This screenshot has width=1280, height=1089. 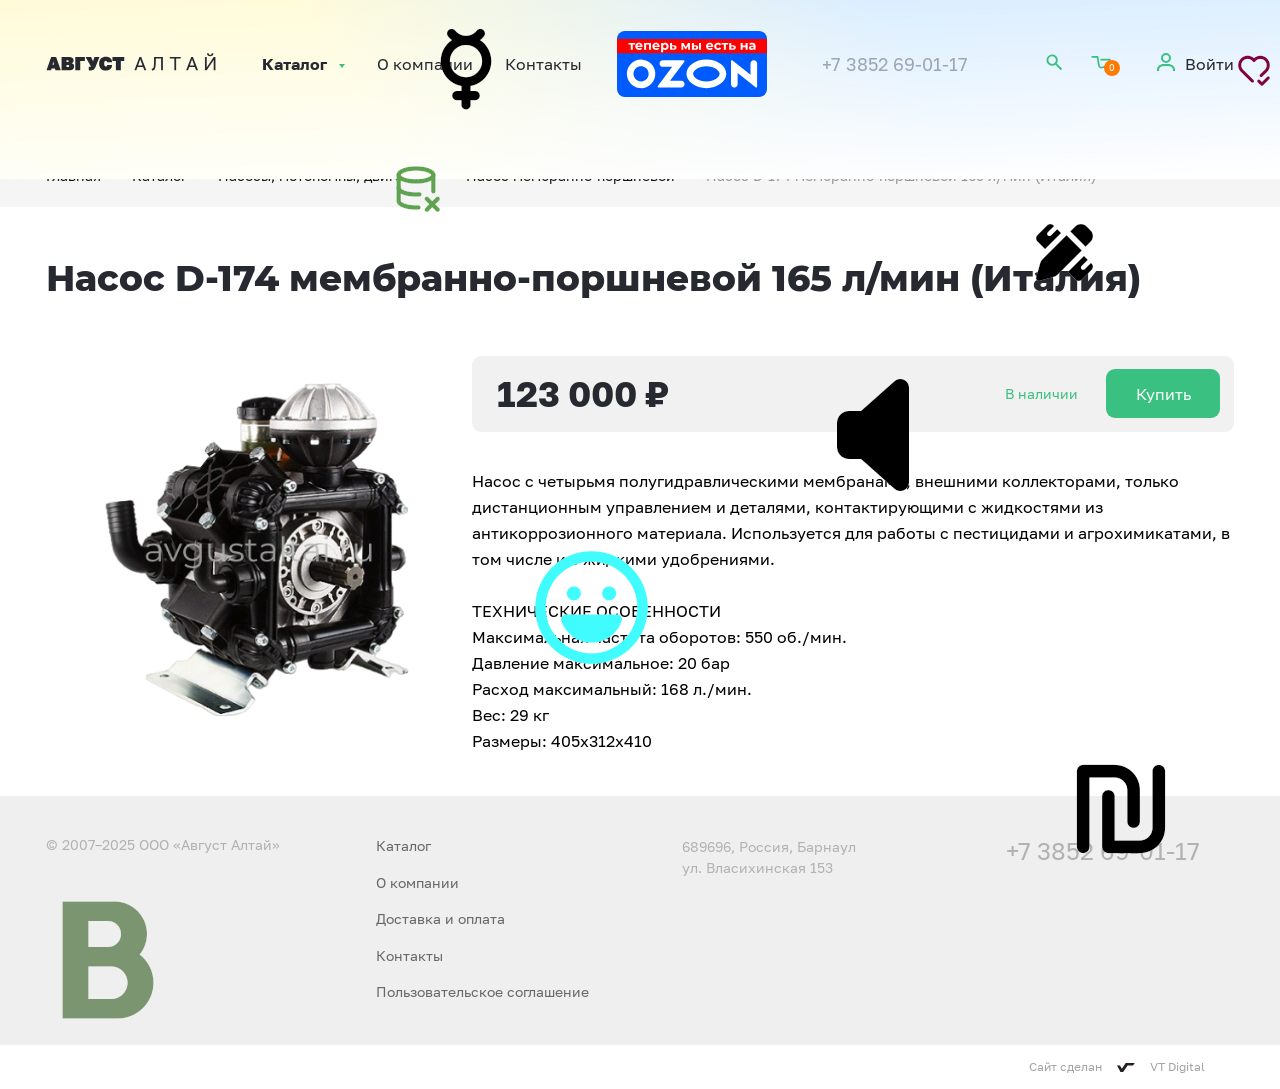 I want to click on indicates Israeli shekel currency, so click(x=1121, y=809).